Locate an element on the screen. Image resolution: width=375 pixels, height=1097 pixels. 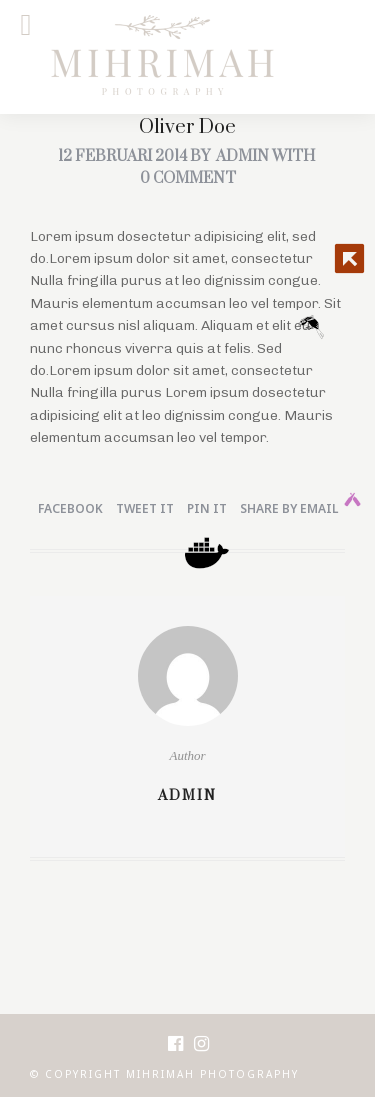
navigate back to previous section is located at coordinates (349, 258).